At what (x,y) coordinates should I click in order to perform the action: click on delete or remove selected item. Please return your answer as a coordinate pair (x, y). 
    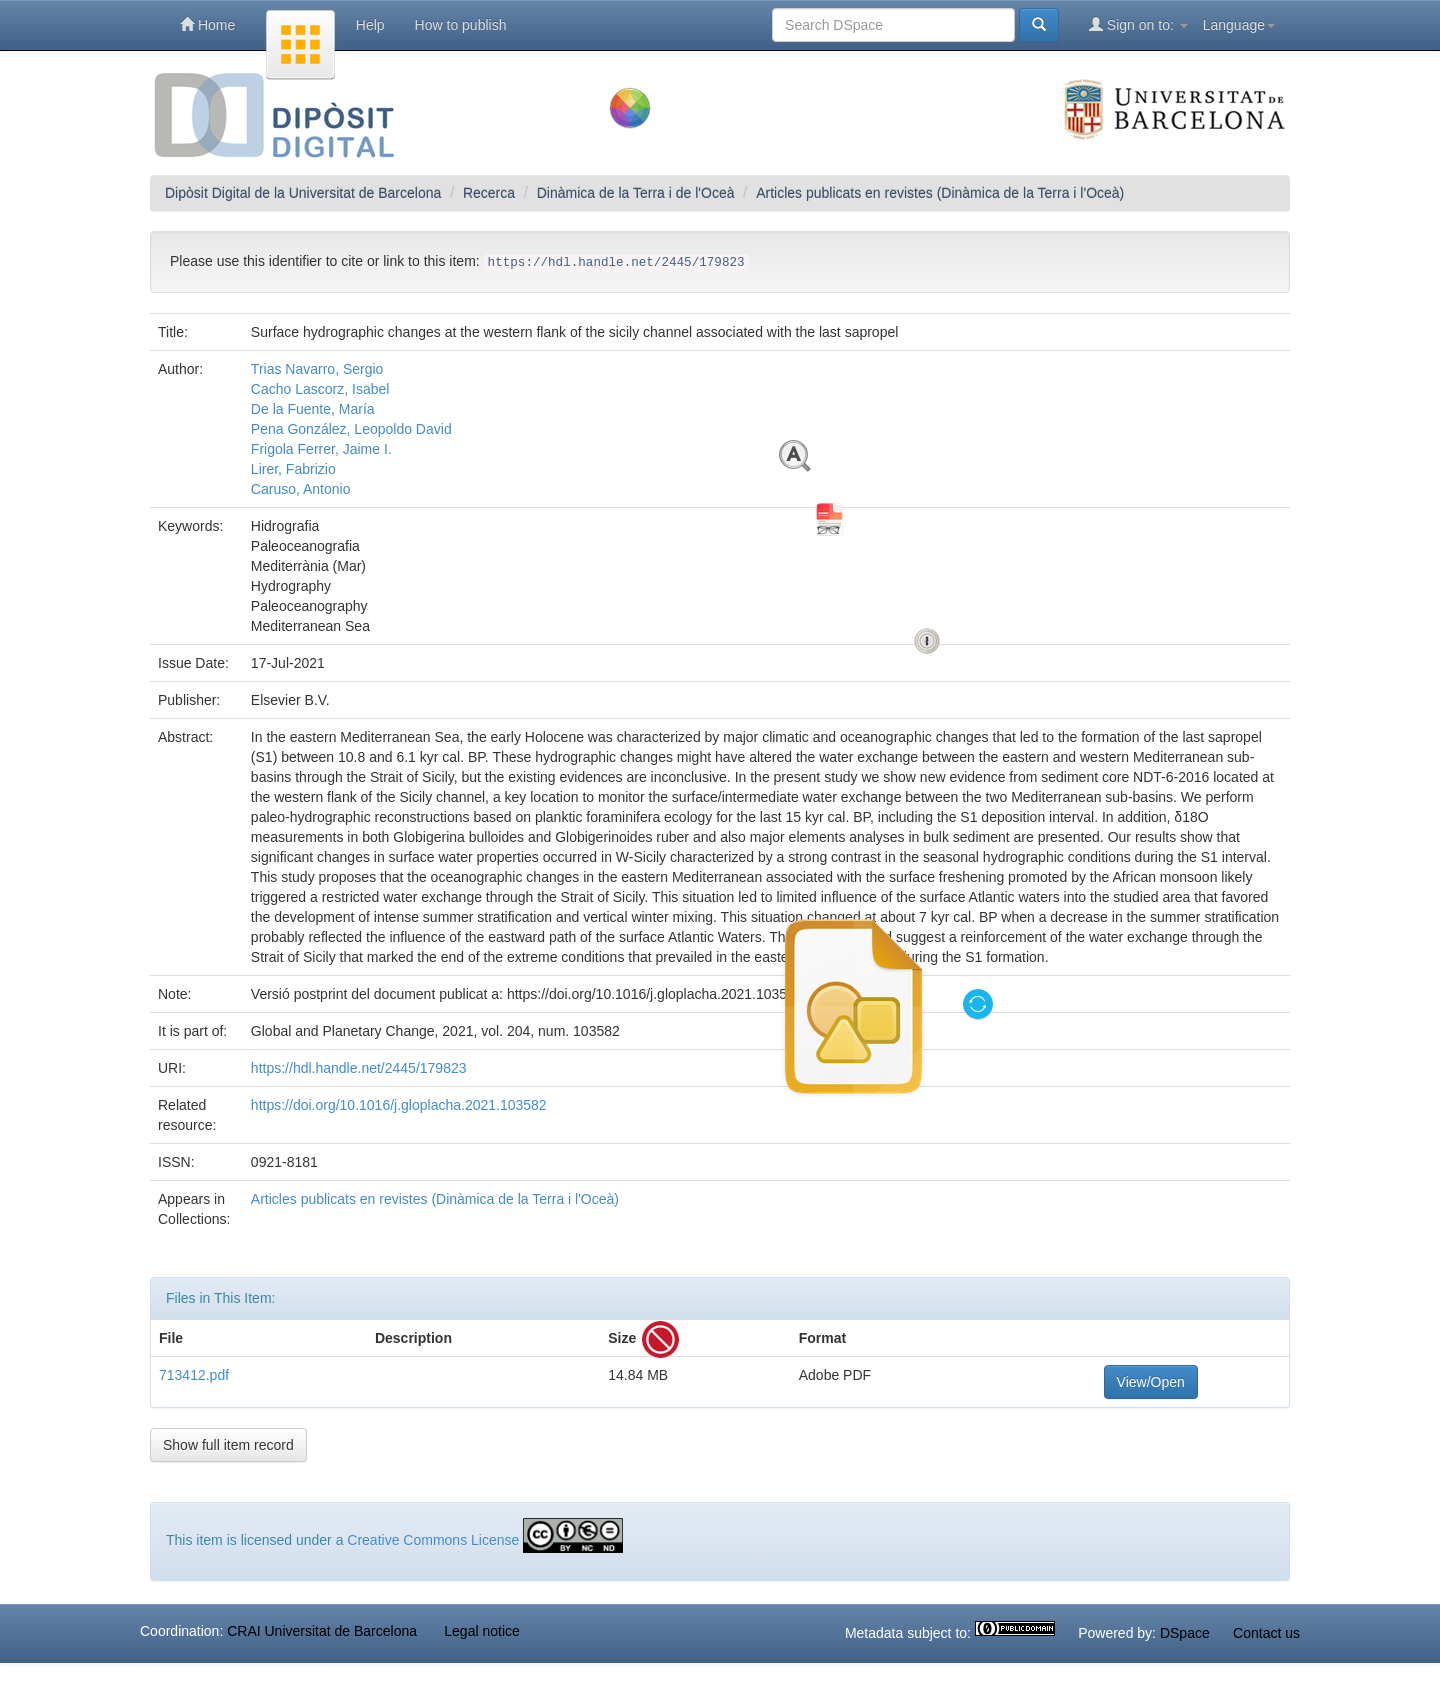
    Looking at the image, I should click on (660, 1339).